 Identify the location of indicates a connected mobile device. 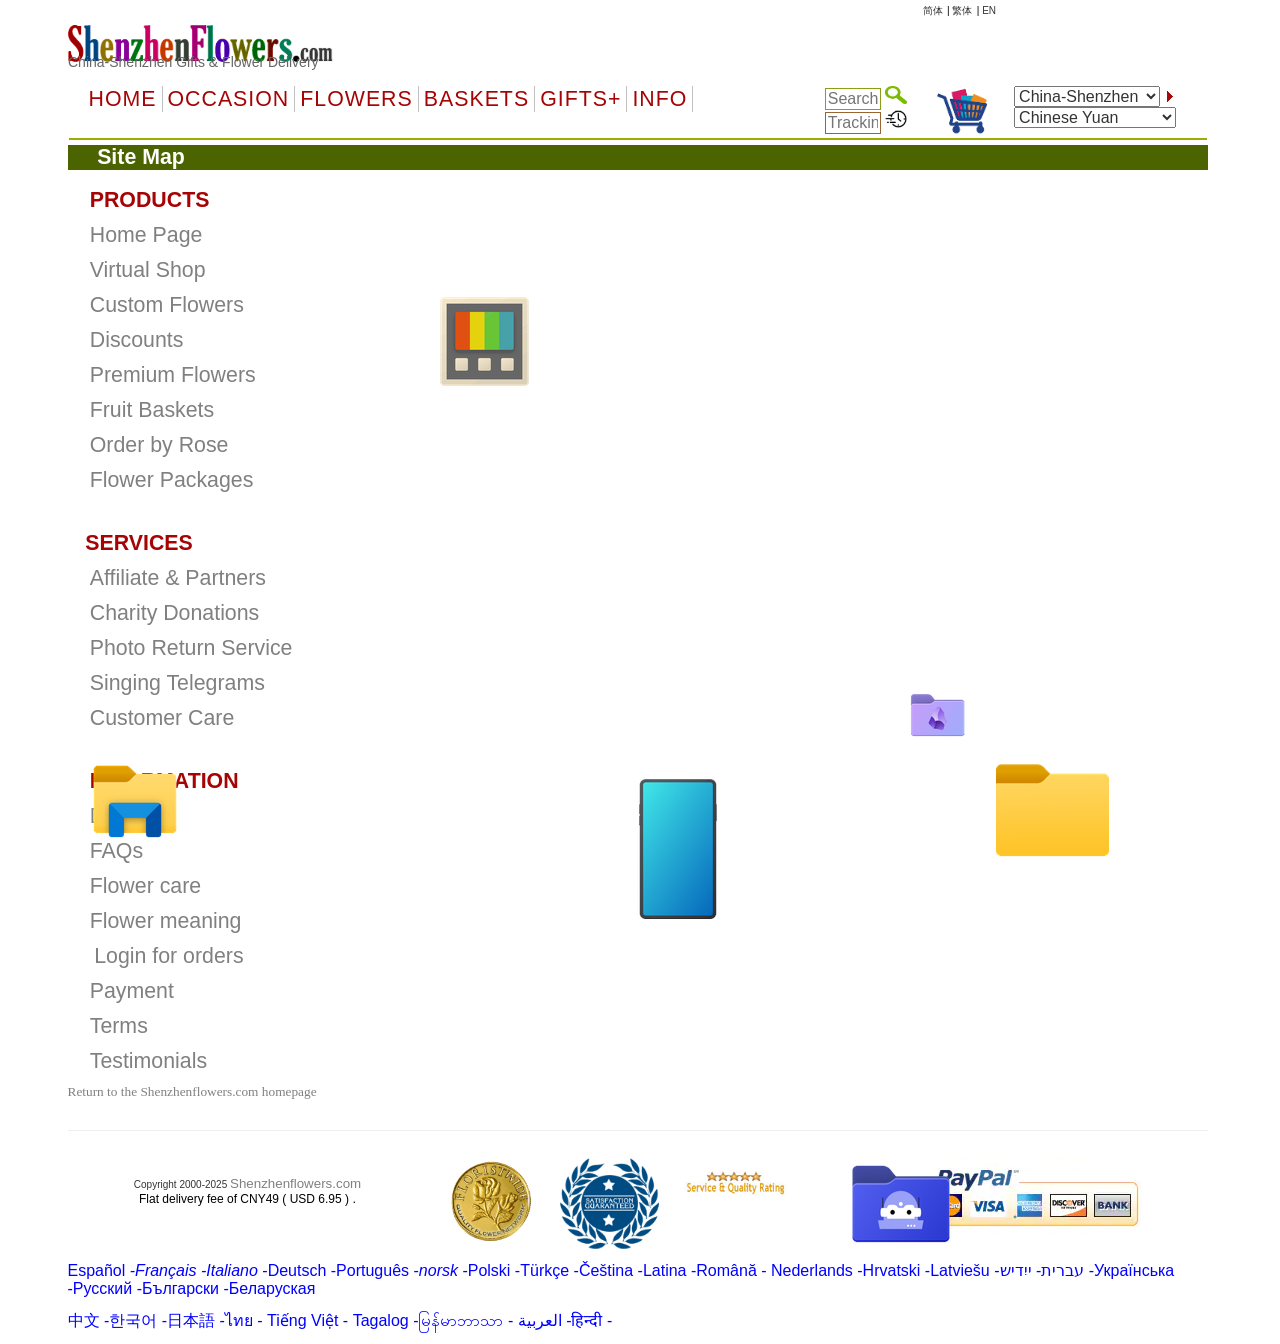
(678, 849).